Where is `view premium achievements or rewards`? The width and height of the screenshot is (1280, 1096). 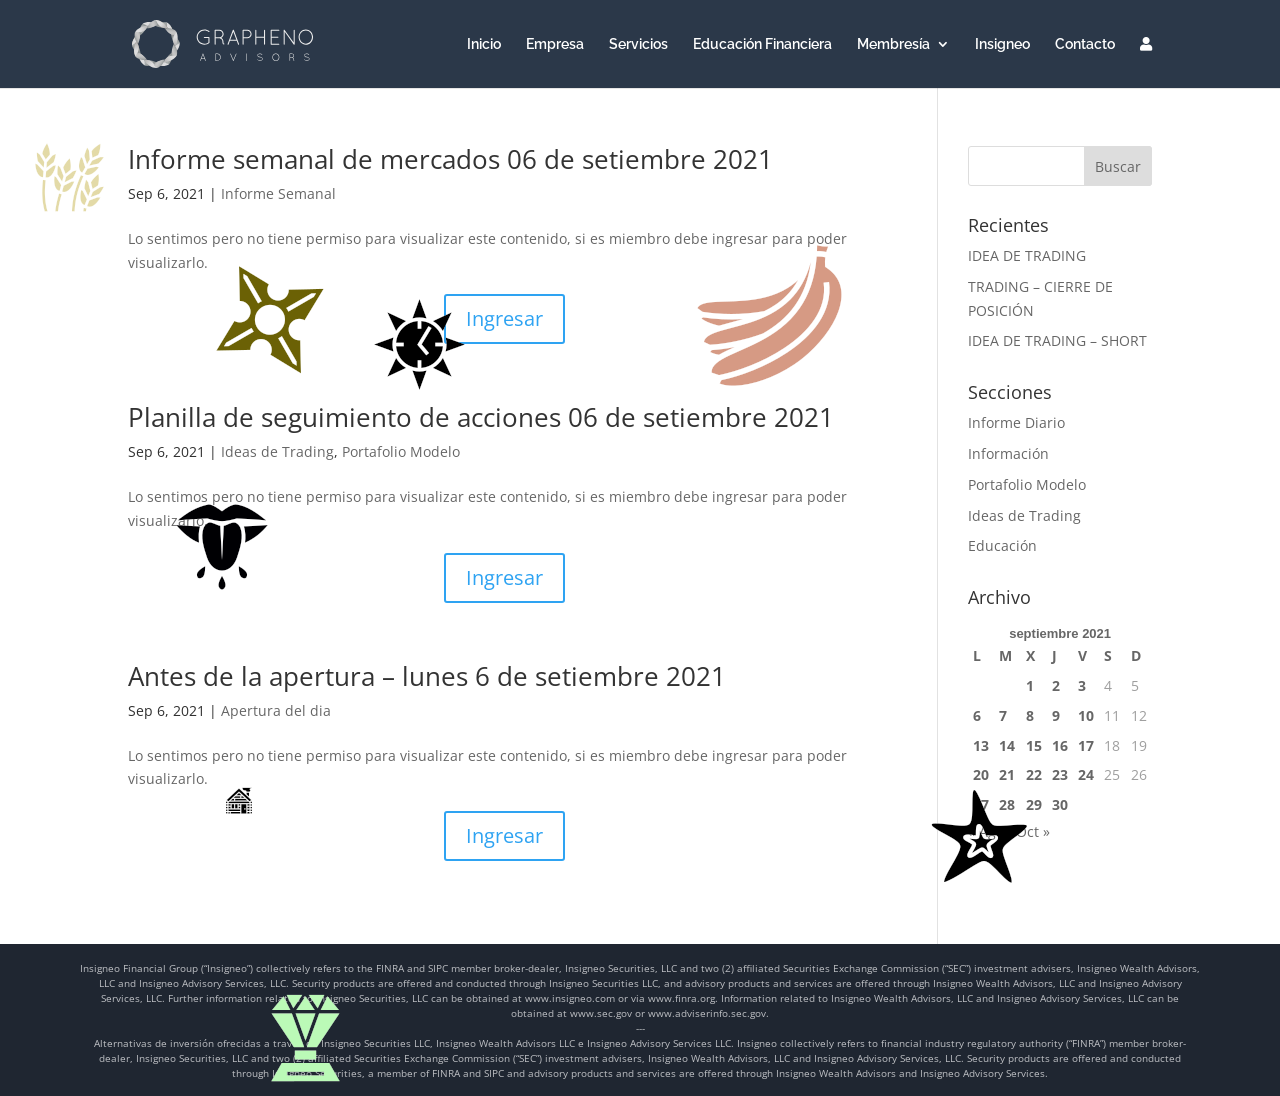
view premium achievements or rewards is located at coordinates (305, 1036).